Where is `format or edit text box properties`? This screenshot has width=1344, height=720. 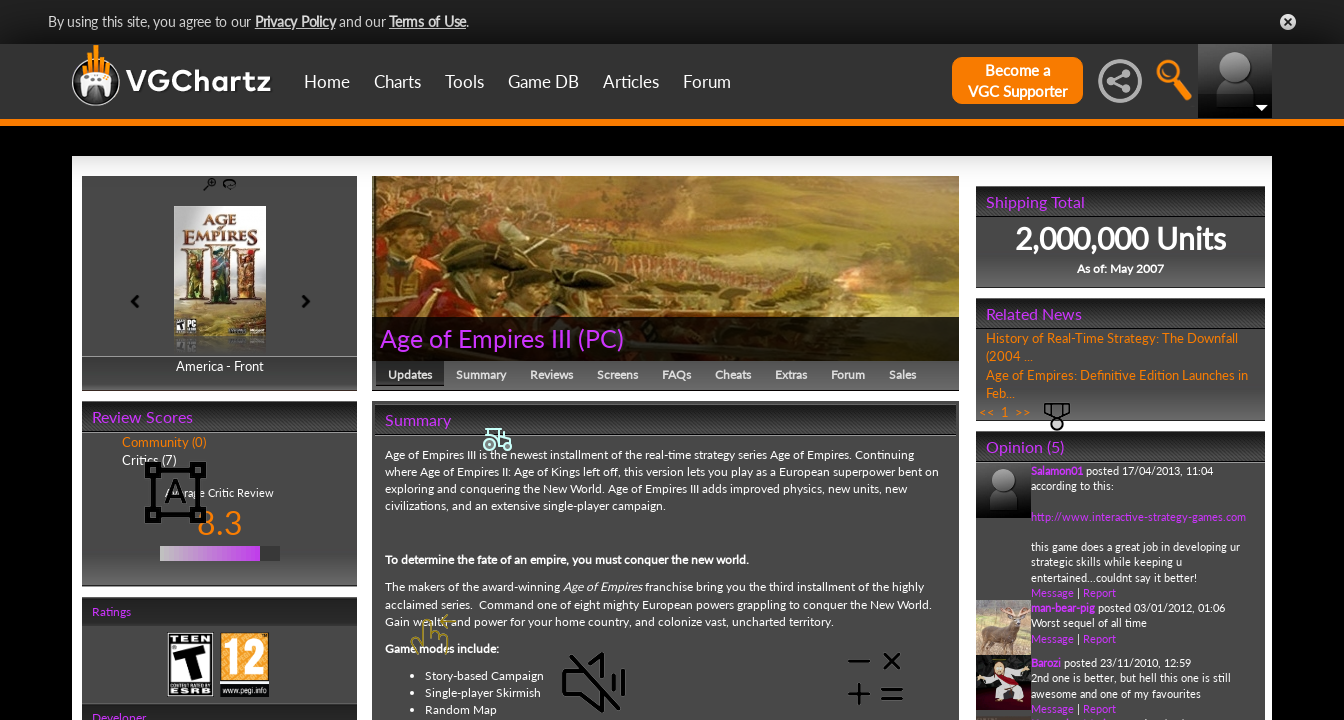 format or edit text box properties is located at coordinates (175, 492).